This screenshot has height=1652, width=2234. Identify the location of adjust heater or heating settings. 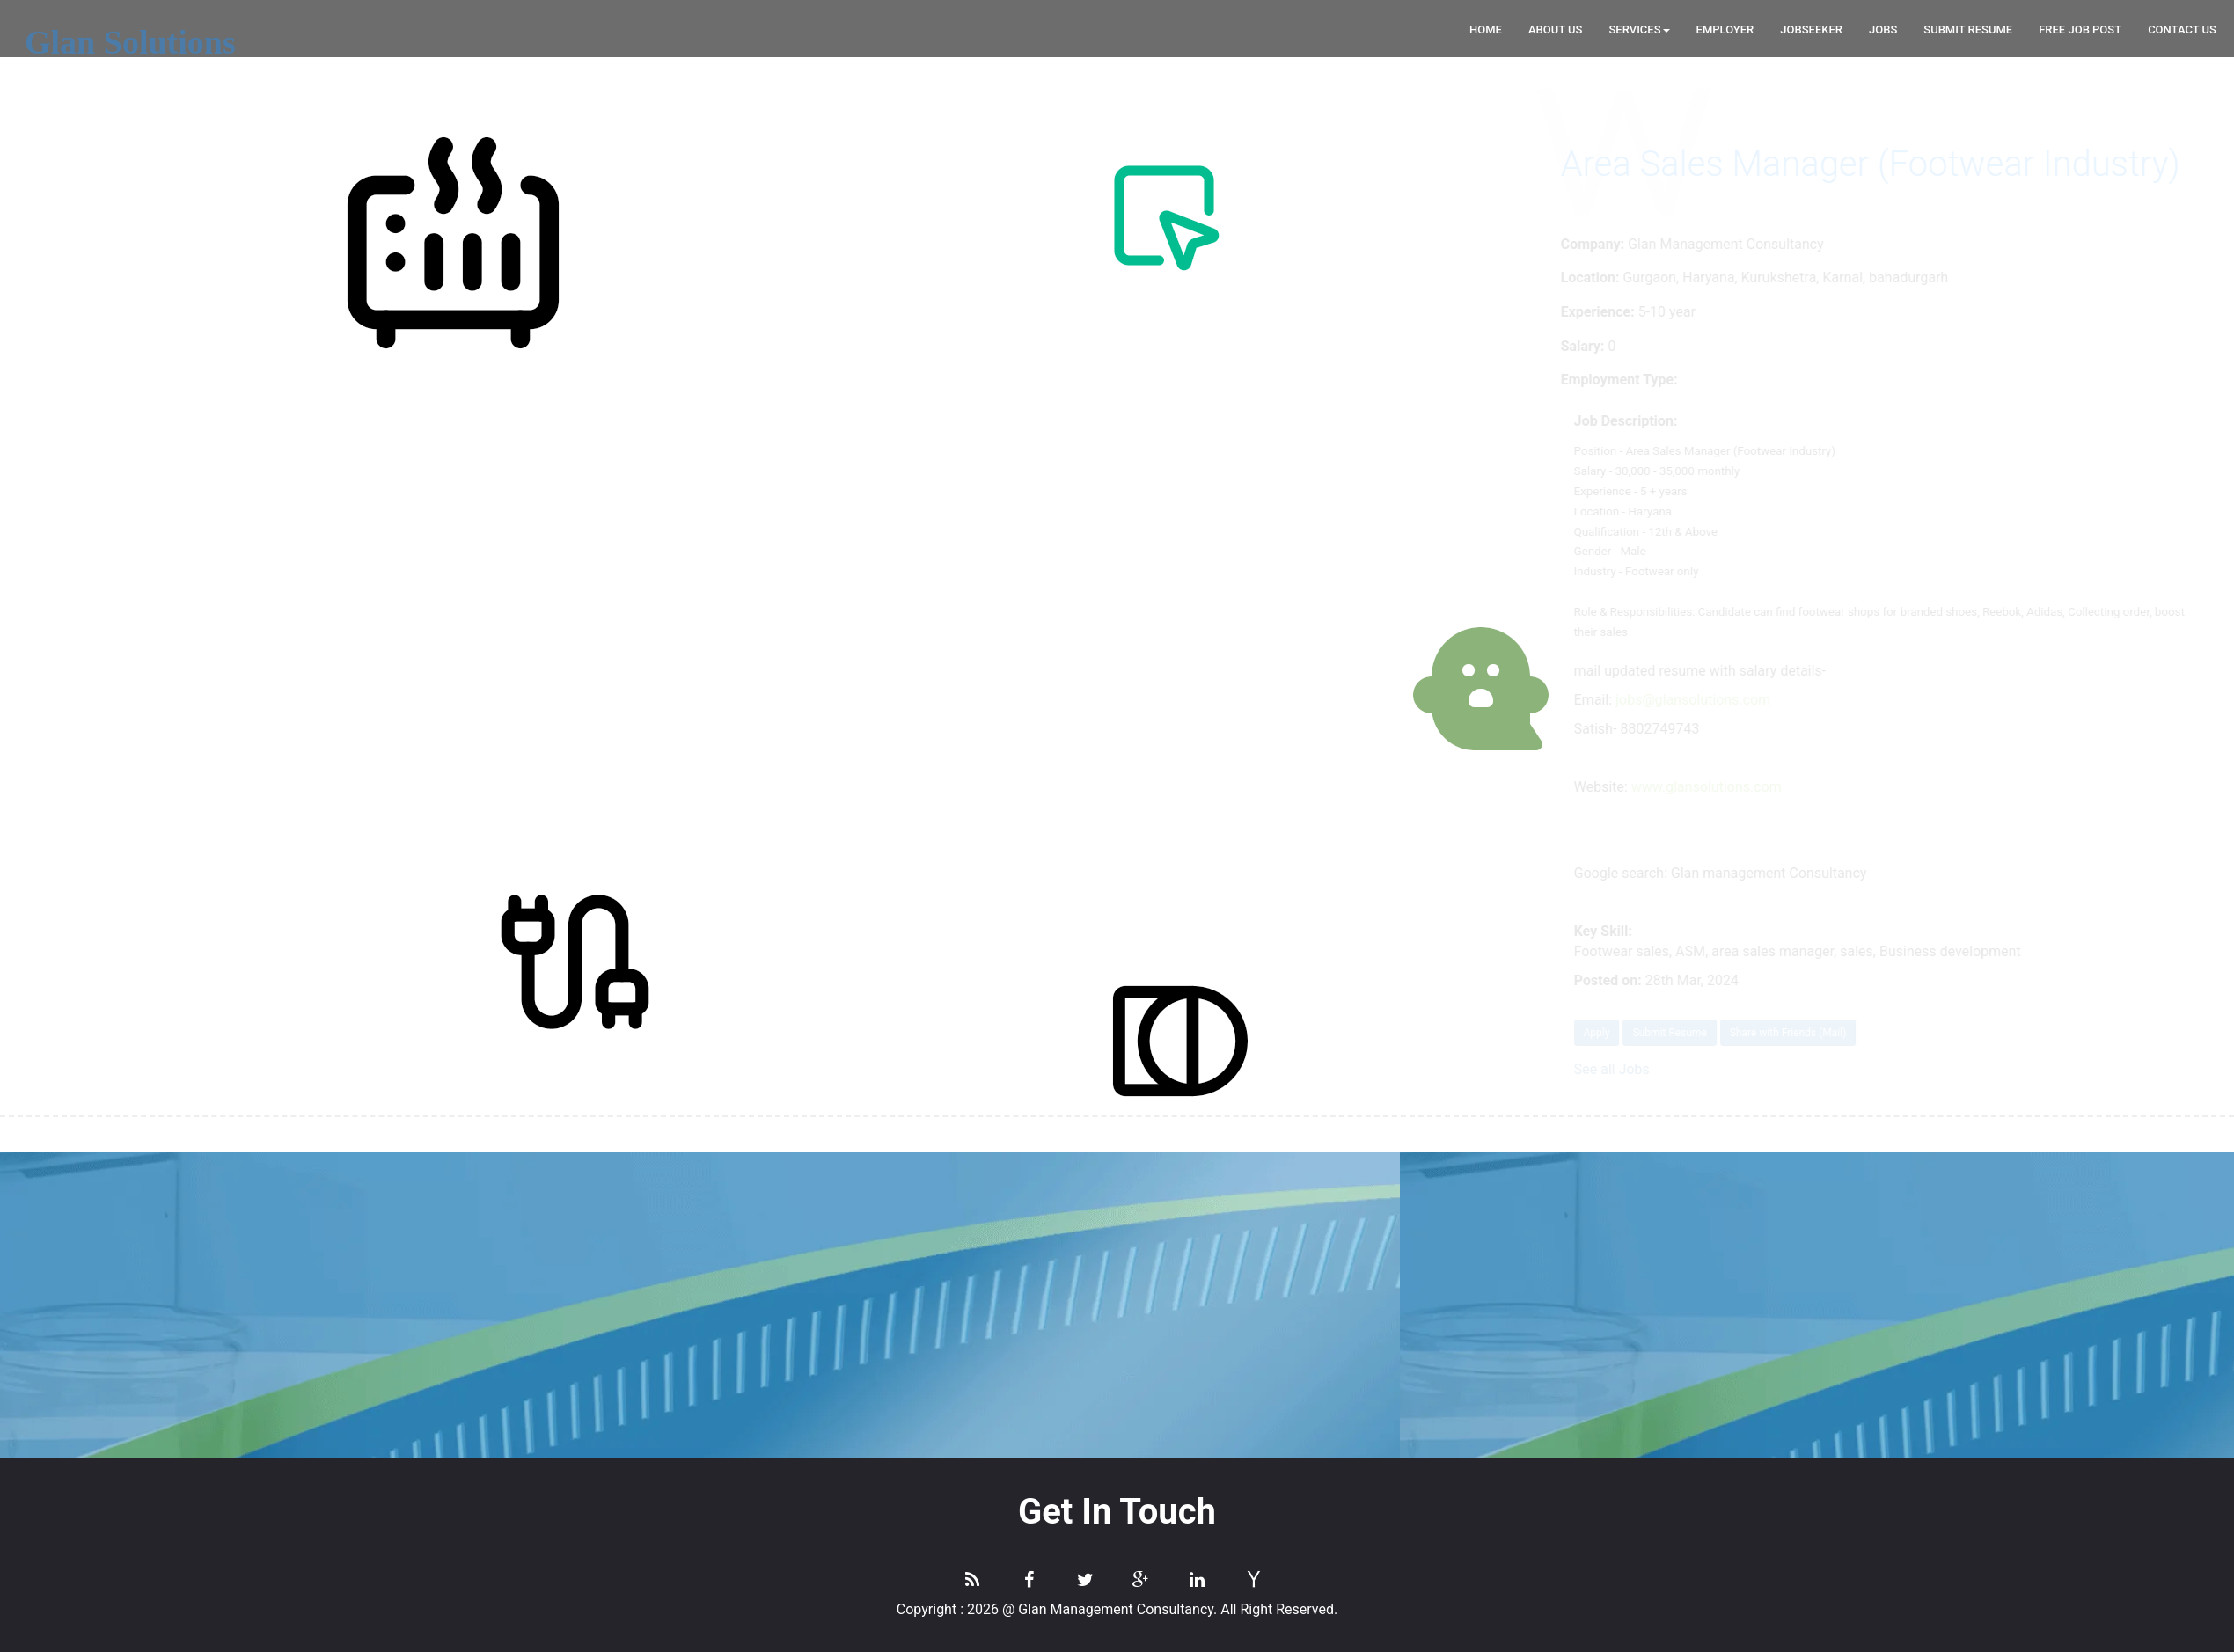
(453, 243).